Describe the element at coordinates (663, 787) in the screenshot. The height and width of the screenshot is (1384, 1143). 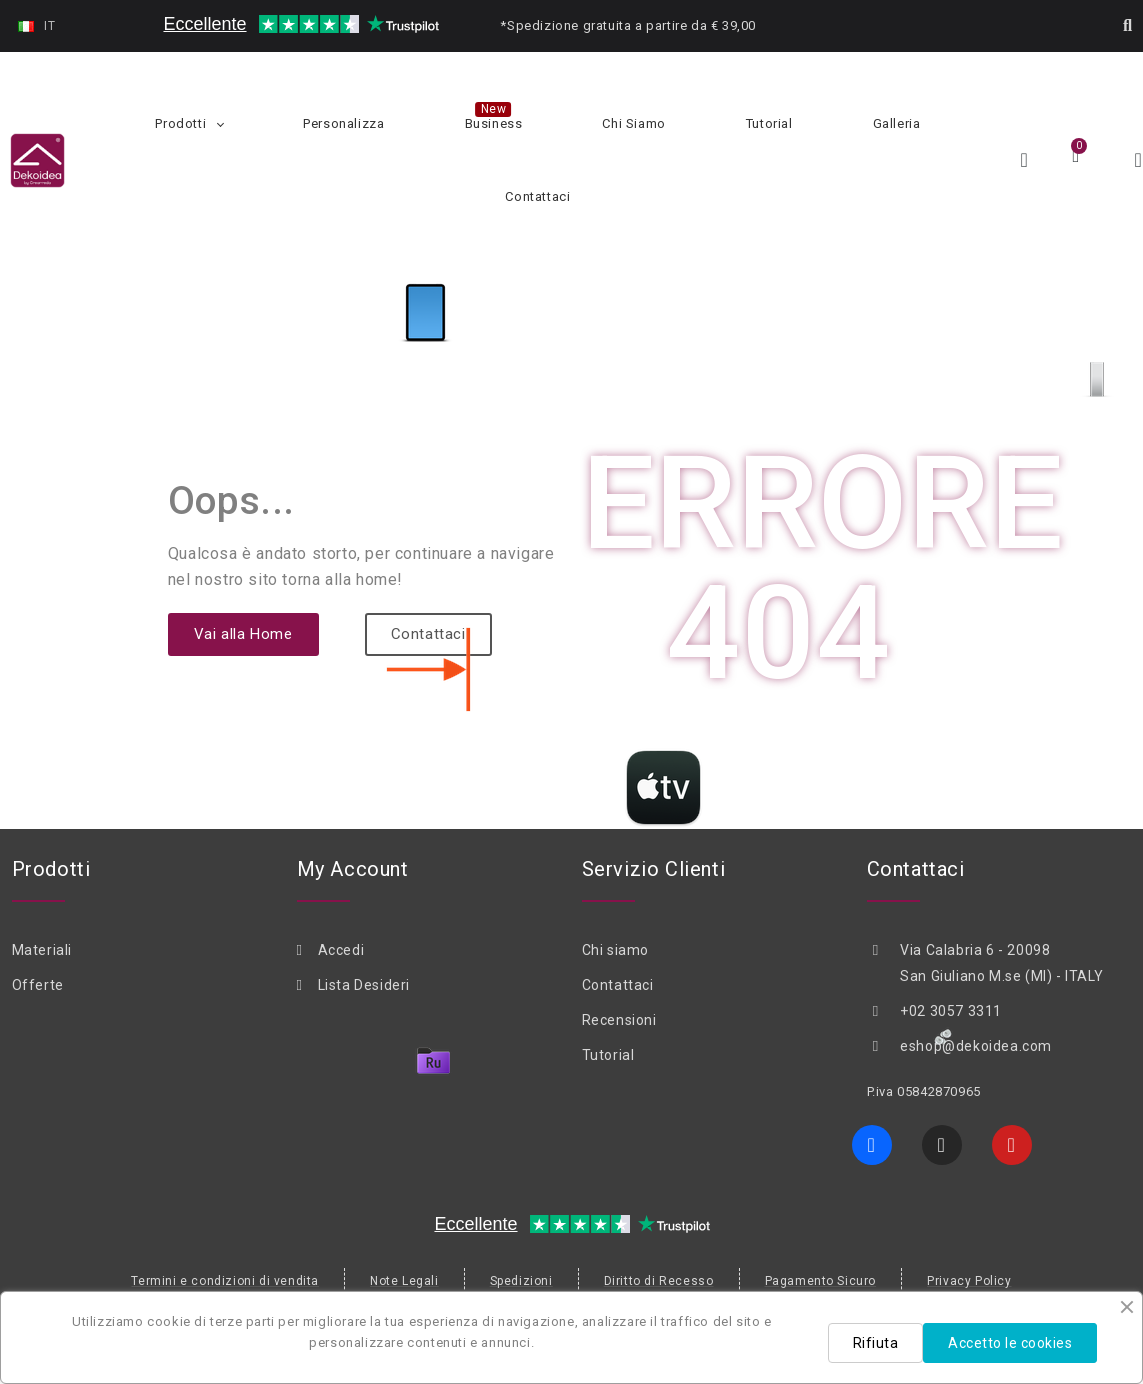
I see `open the apple tv app` at that location.